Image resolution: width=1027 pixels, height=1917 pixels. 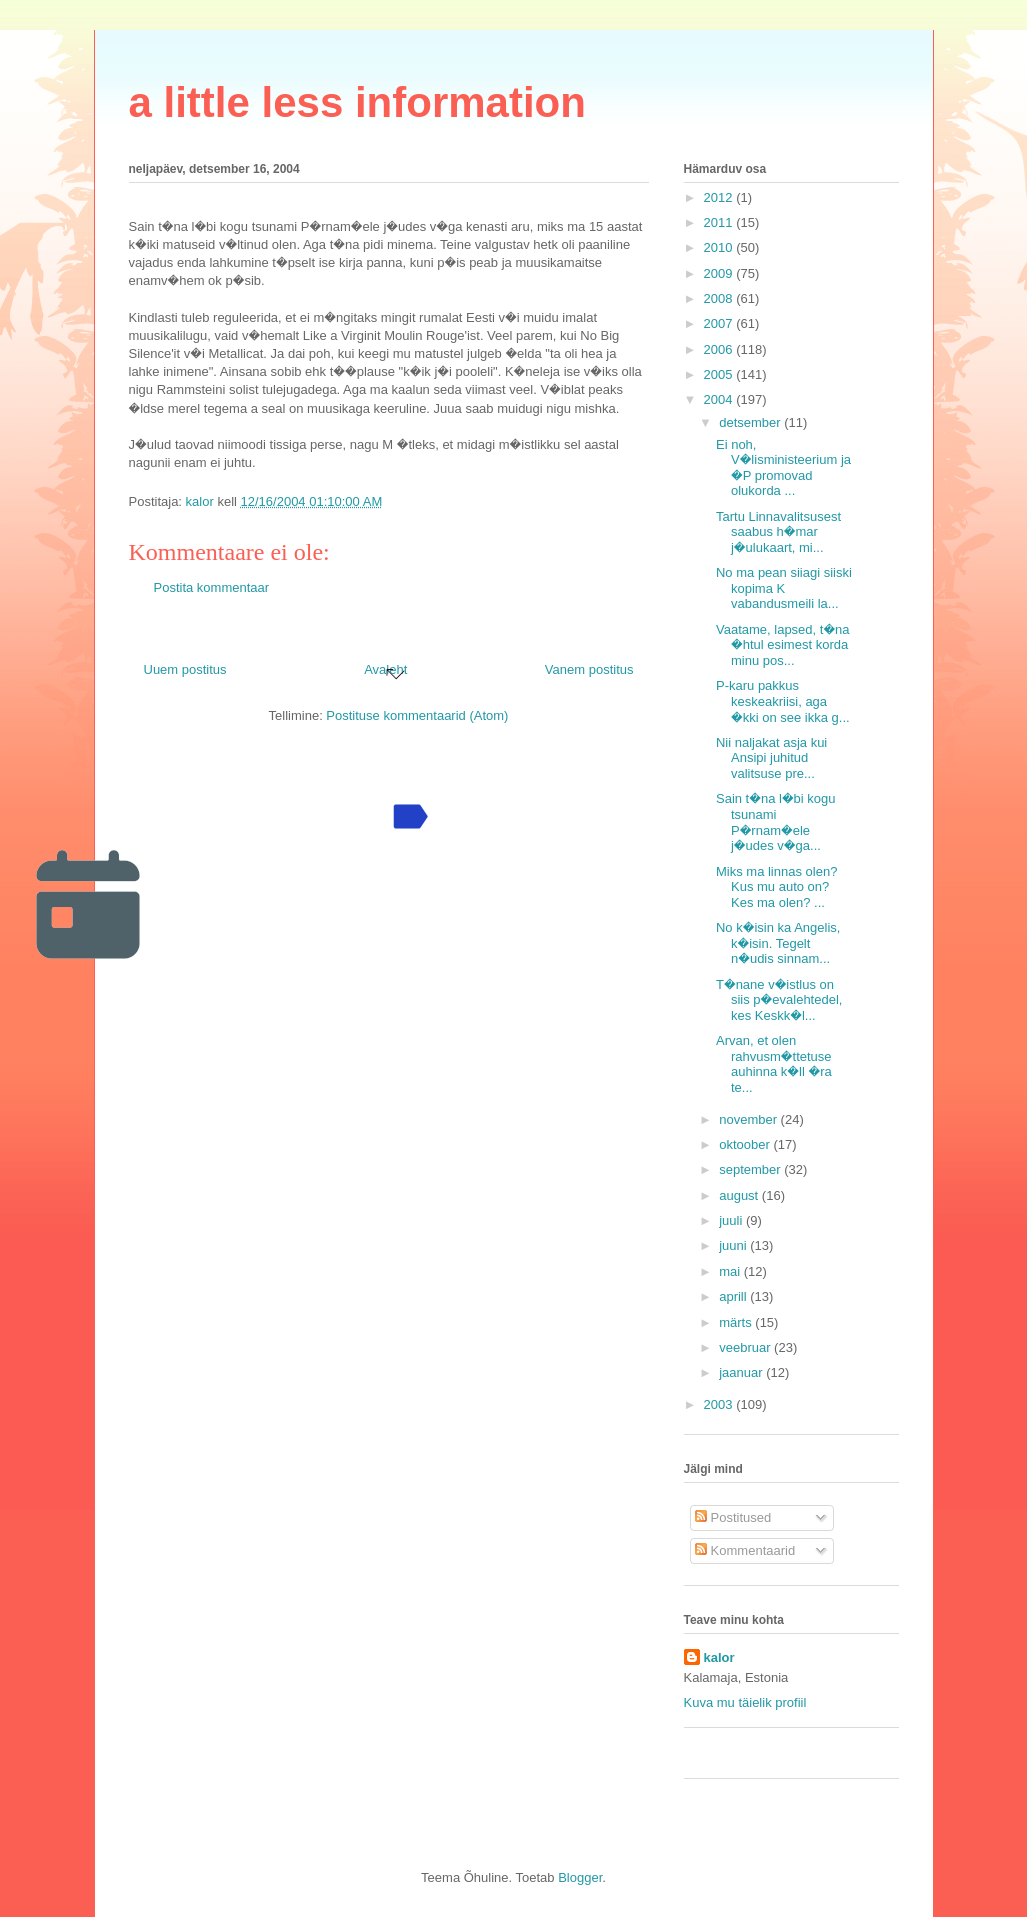 I want to click on open the calendar or schedule view, so click(x=88, y=907).